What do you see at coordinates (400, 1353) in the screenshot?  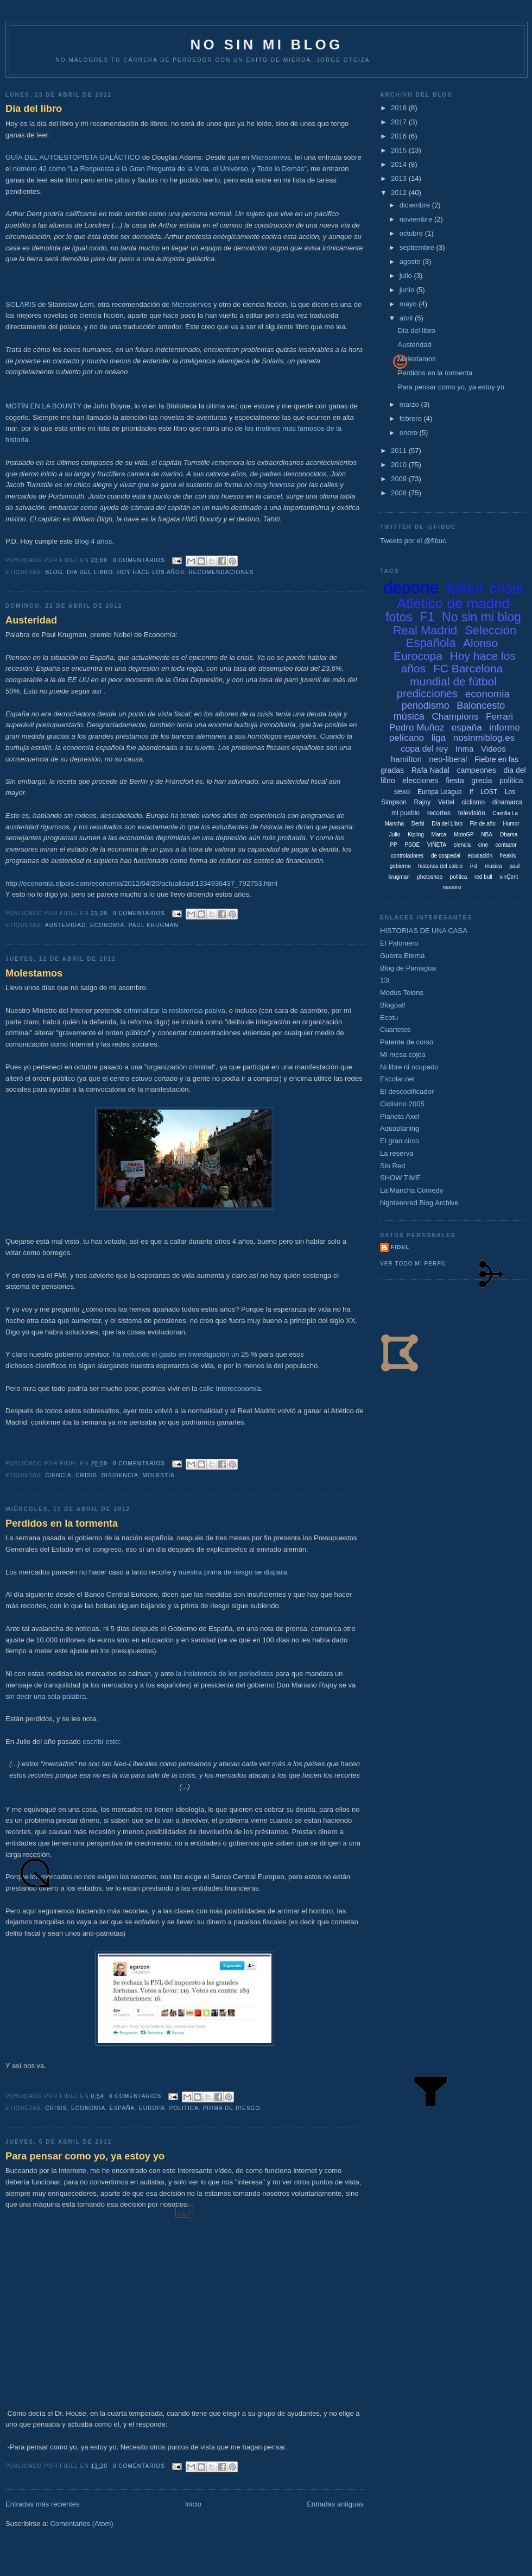 I see `draw a custom polygon shape` at bounding box center [400, 1353].